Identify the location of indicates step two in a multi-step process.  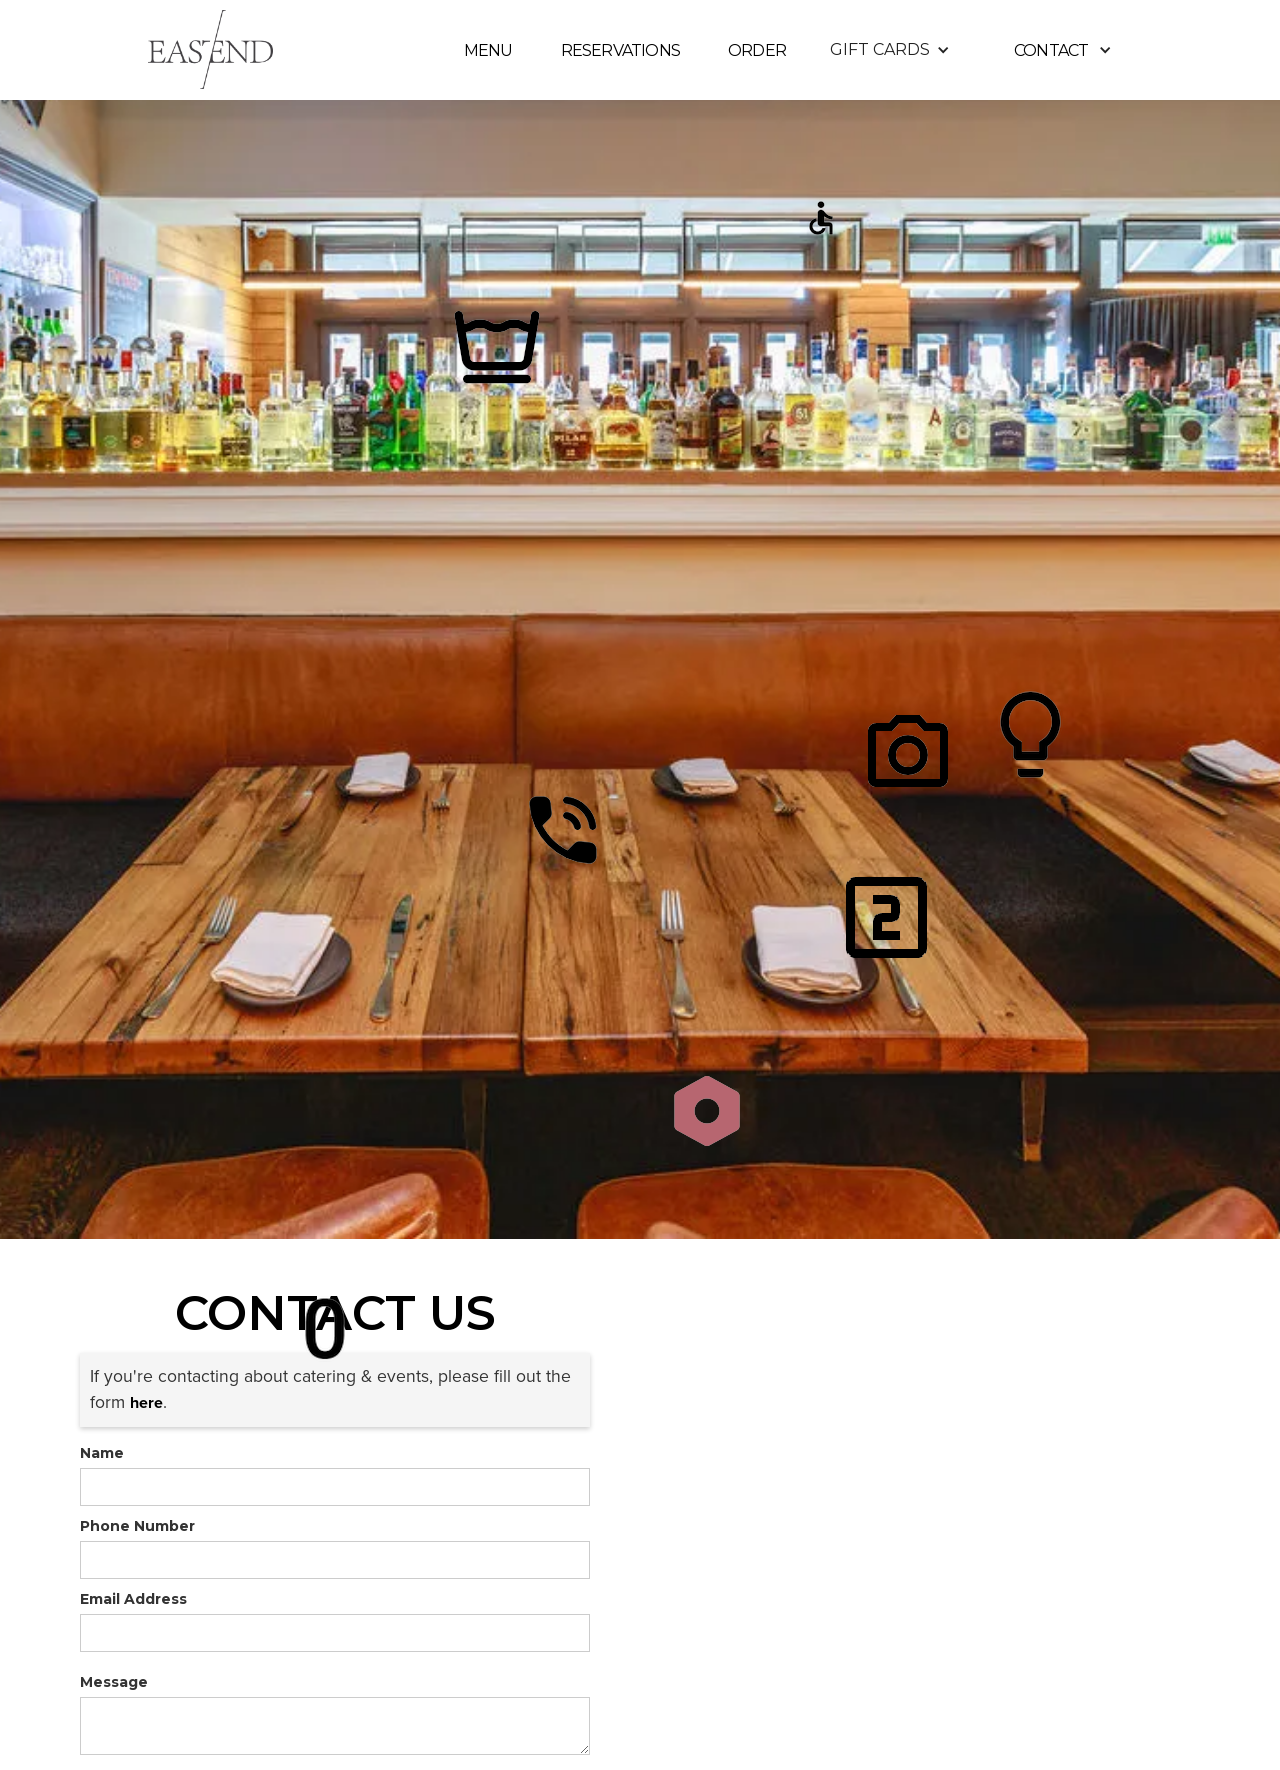
(886, 917).